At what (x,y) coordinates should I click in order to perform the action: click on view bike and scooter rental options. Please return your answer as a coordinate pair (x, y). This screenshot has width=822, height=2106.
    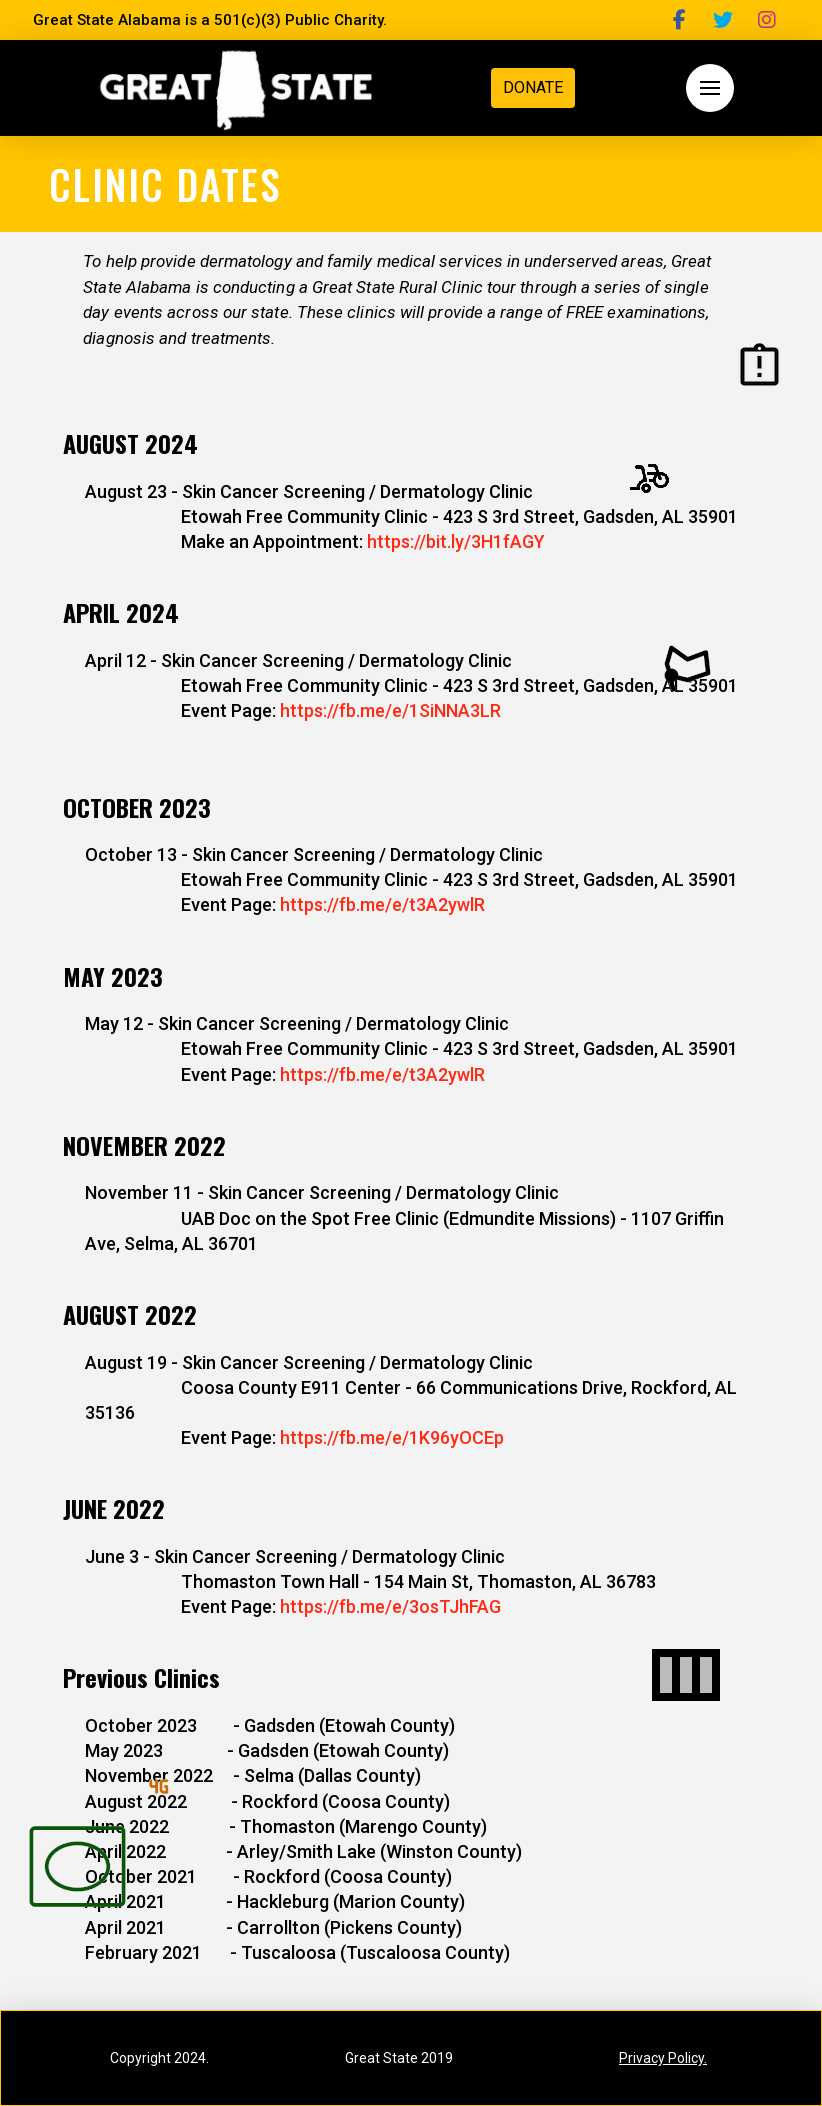
    Looking at the image, I should click on (649, 478).